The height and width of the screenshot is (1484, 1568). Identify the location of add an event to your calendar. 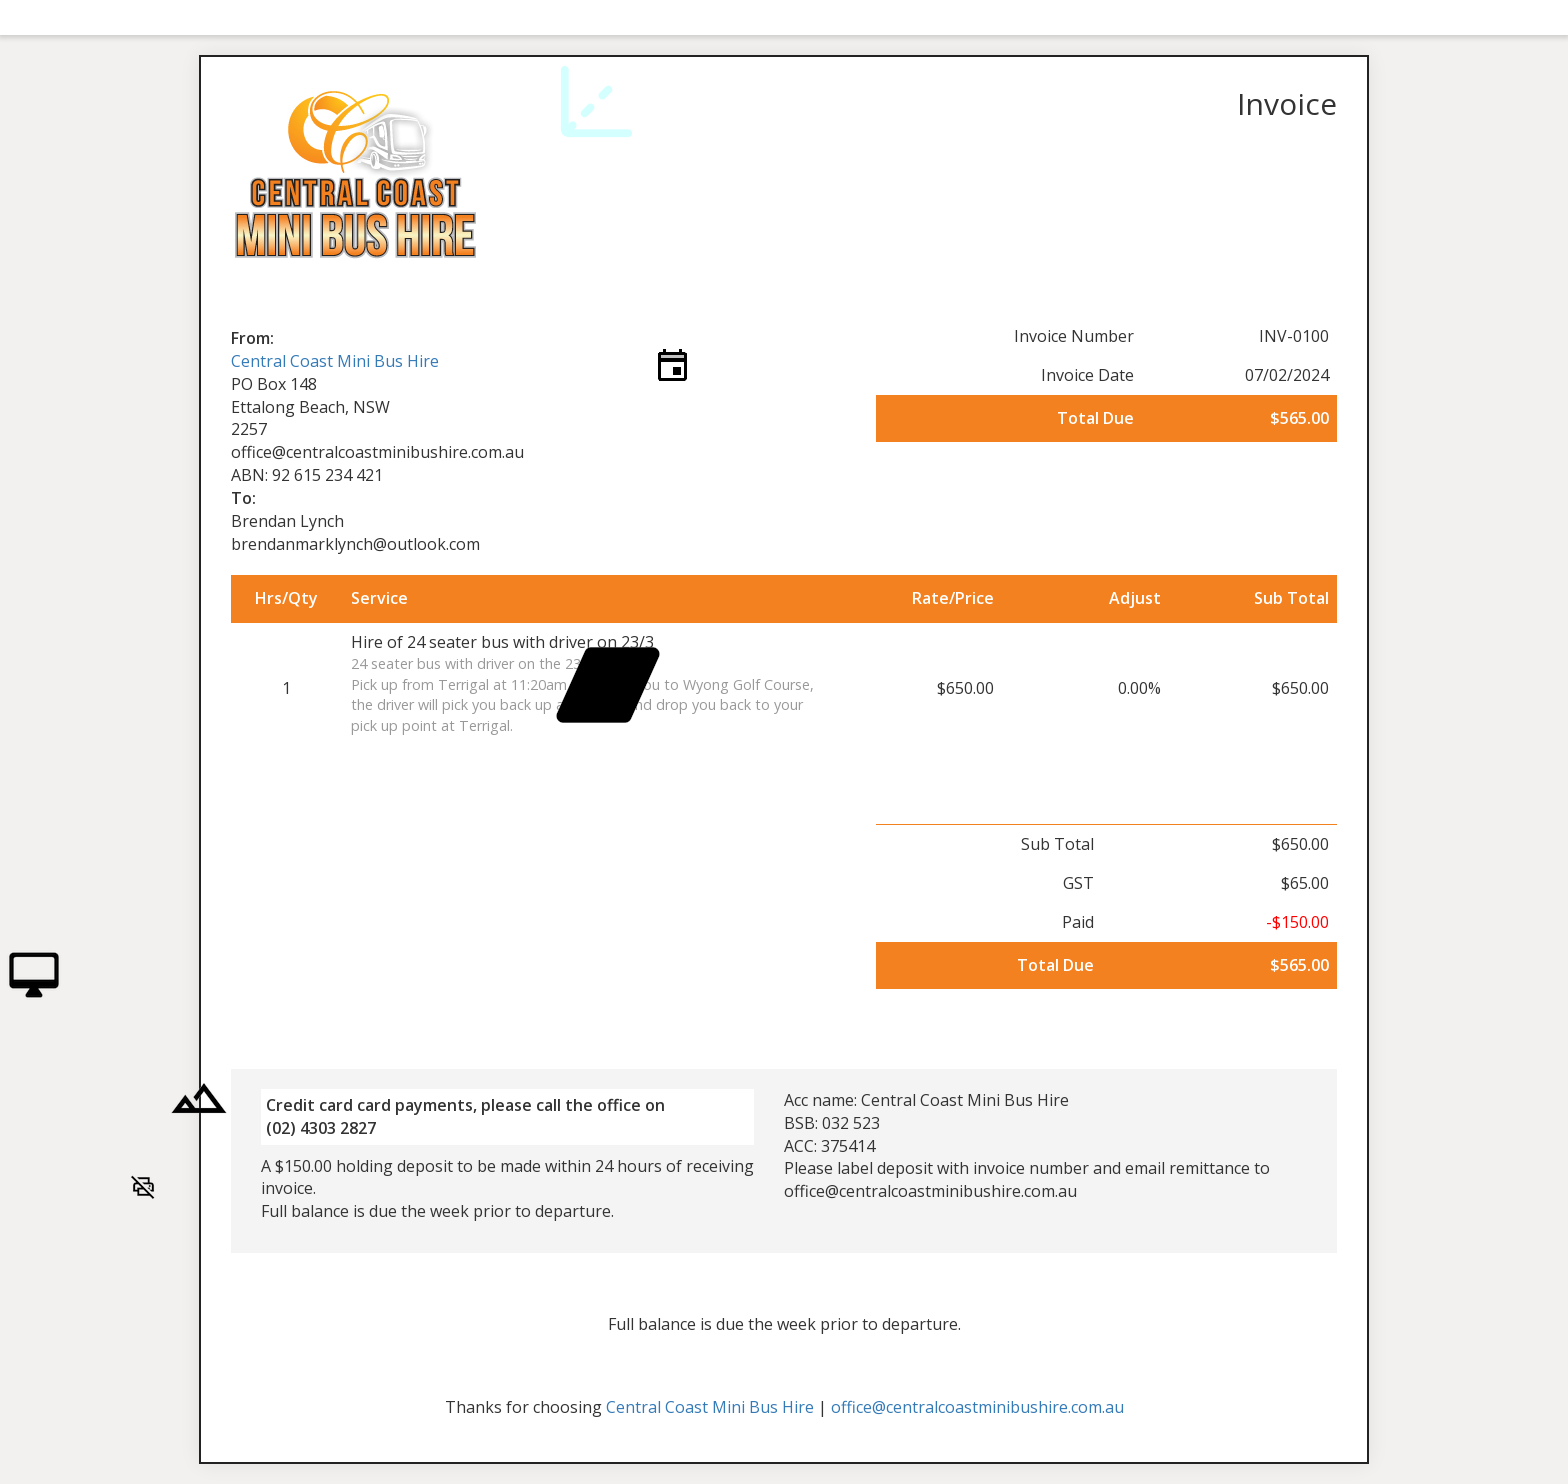
(672, 366).